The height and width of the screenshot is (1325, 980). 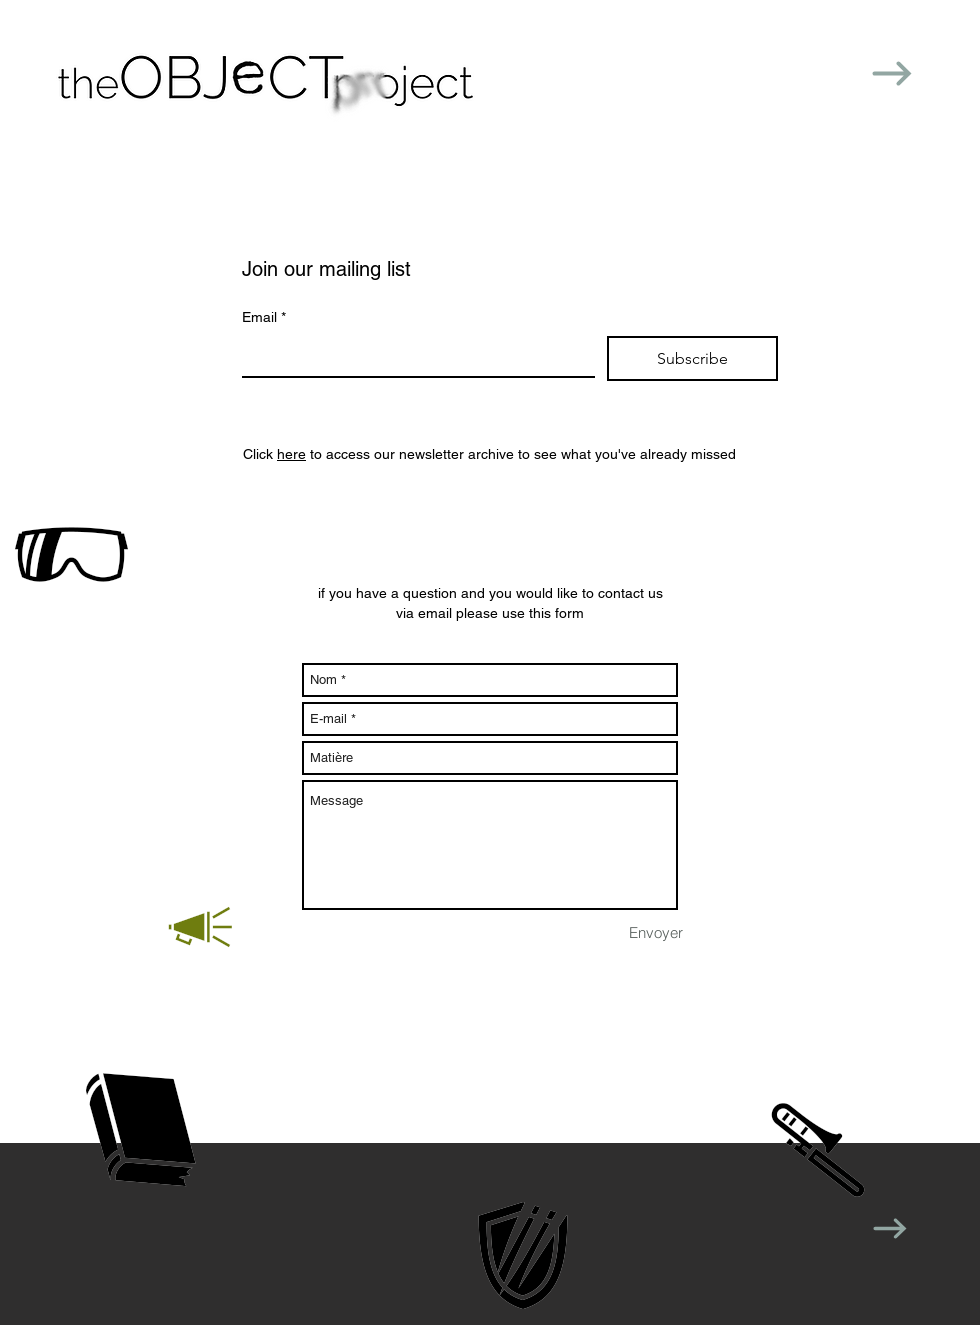 I want to click on access brass instrument sounds or samples, so click(x=818, y=1150).